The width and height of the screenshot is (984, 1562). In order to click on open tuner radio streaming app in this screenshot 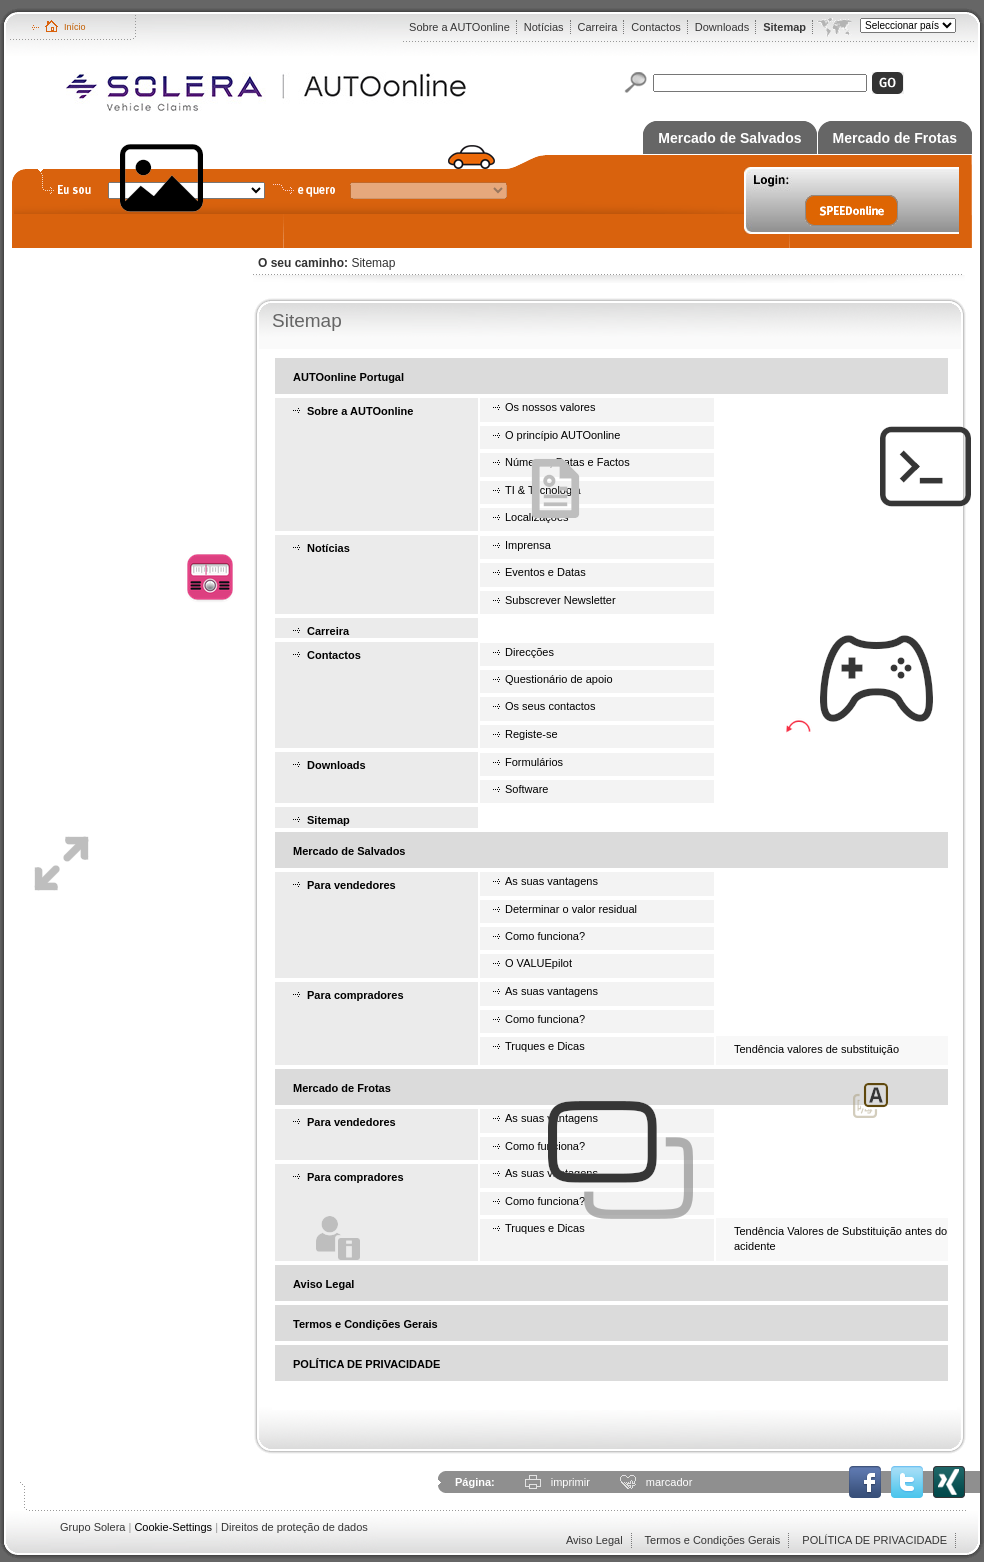, I will do `click(210, 577)`.